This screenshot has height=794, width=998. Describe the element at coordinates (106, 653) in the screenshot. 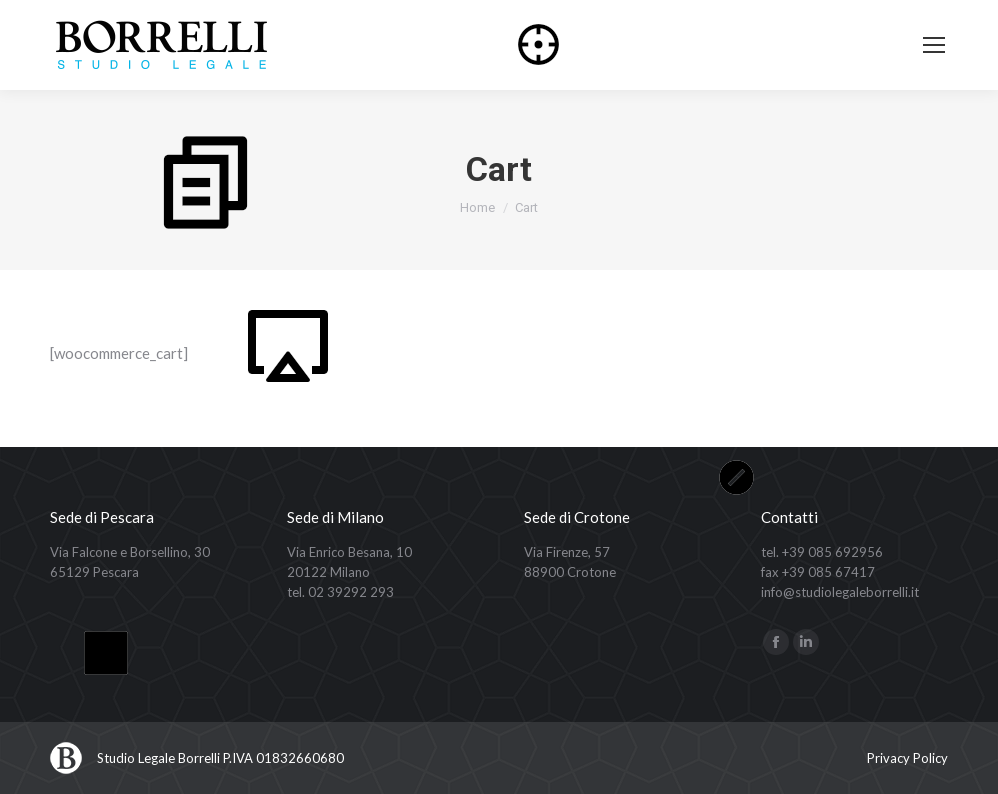

I see `stop media playback` at that location.